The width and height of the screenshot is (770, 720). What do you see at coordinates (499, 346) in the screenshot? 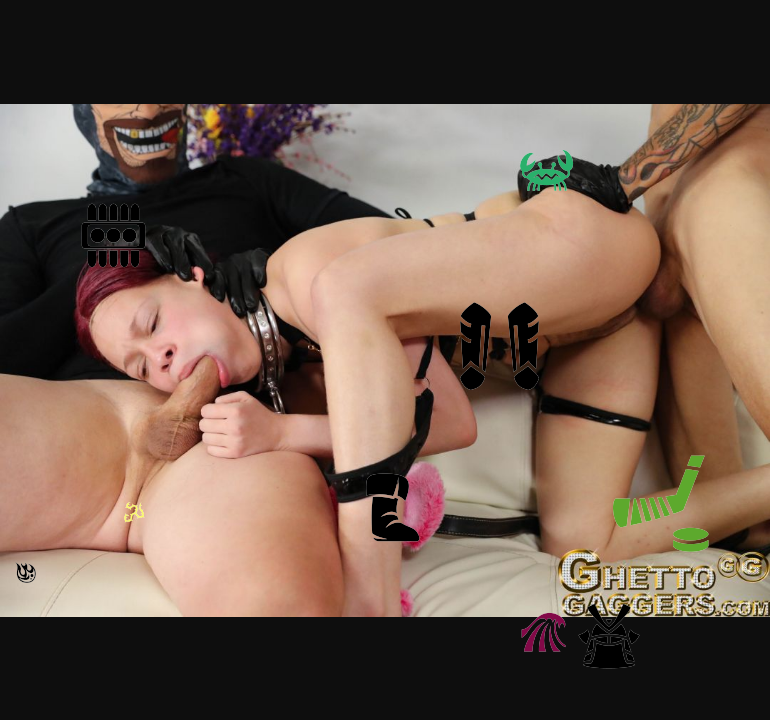
I see `equip leg armor to your character` at bounding box center [499, 346].